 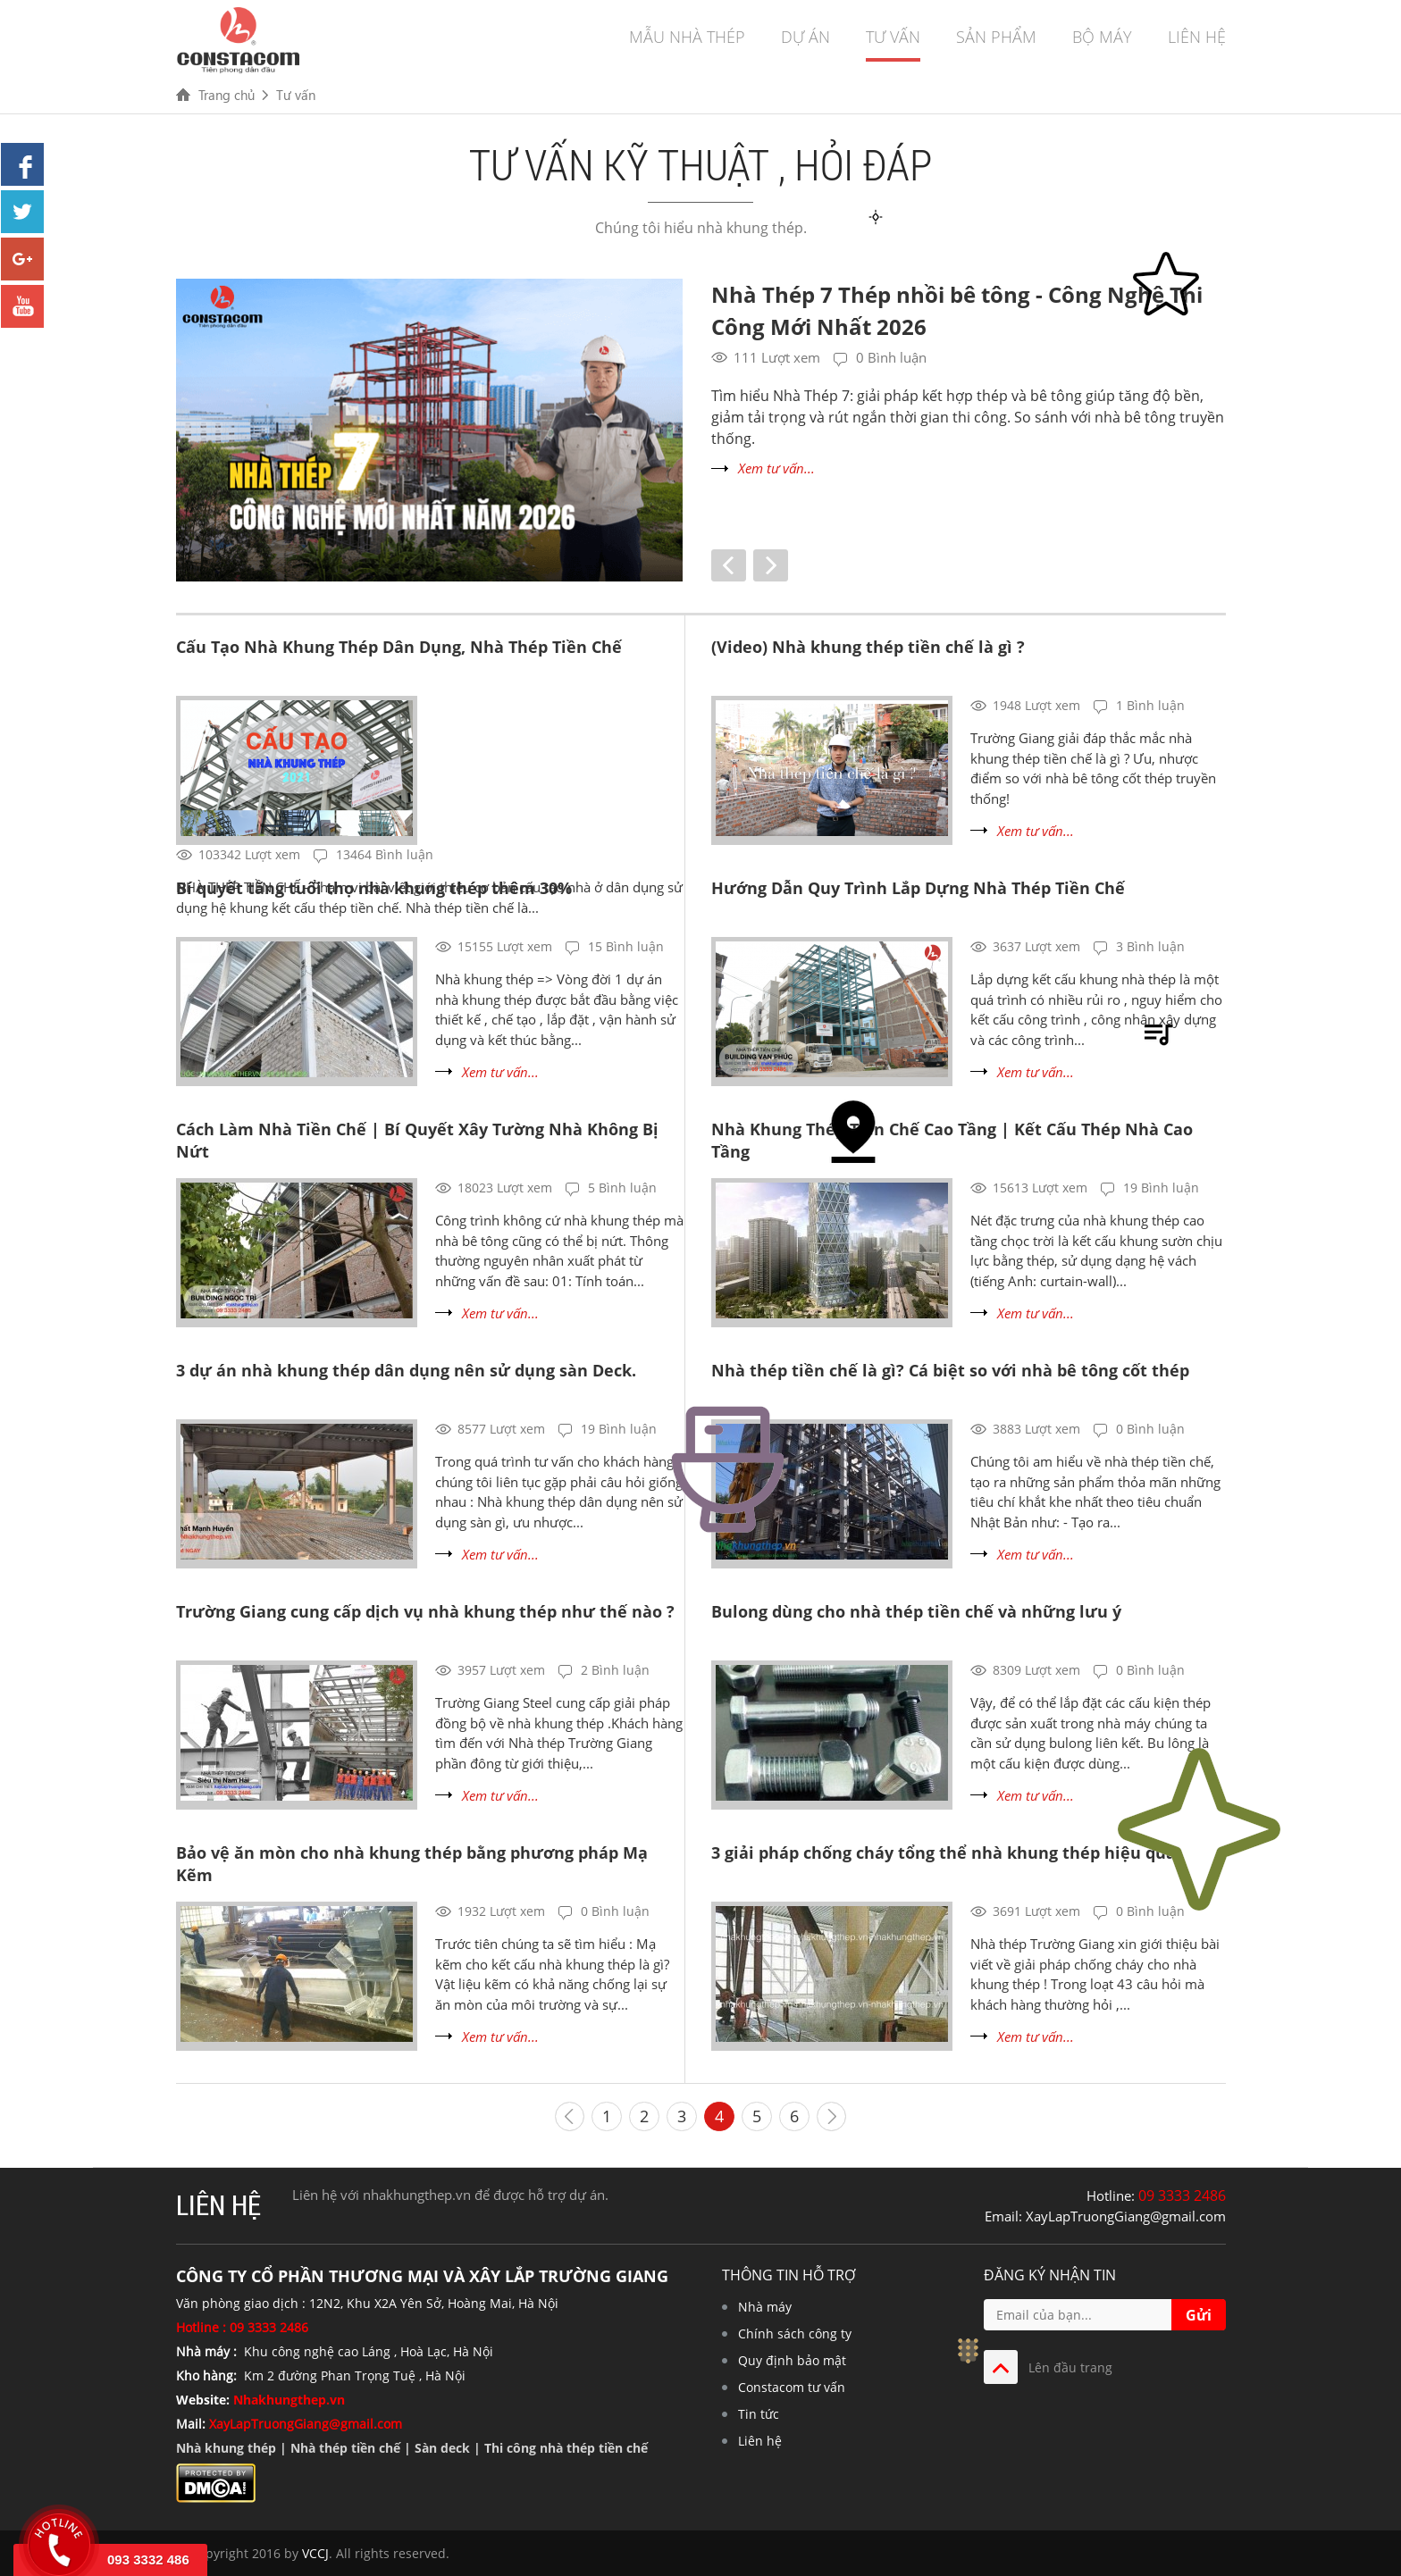 I want to click on align keyframe to center of timeline, so click(x=876, y=217).